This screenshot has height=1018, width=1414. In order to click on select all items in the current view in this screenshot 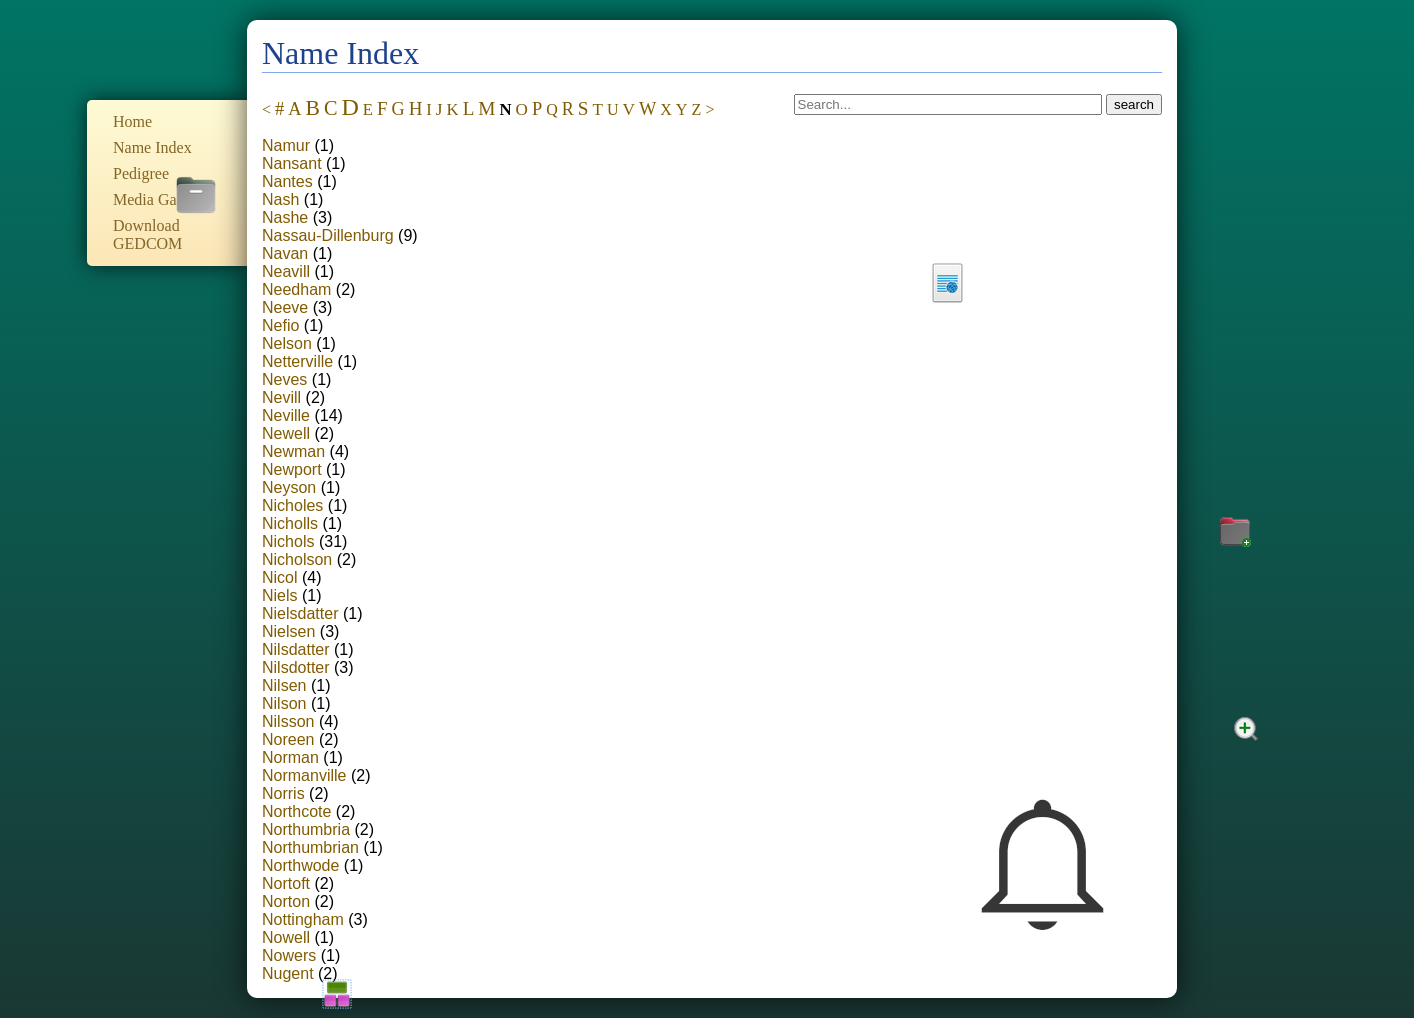, I will do `click(337, 994)`.